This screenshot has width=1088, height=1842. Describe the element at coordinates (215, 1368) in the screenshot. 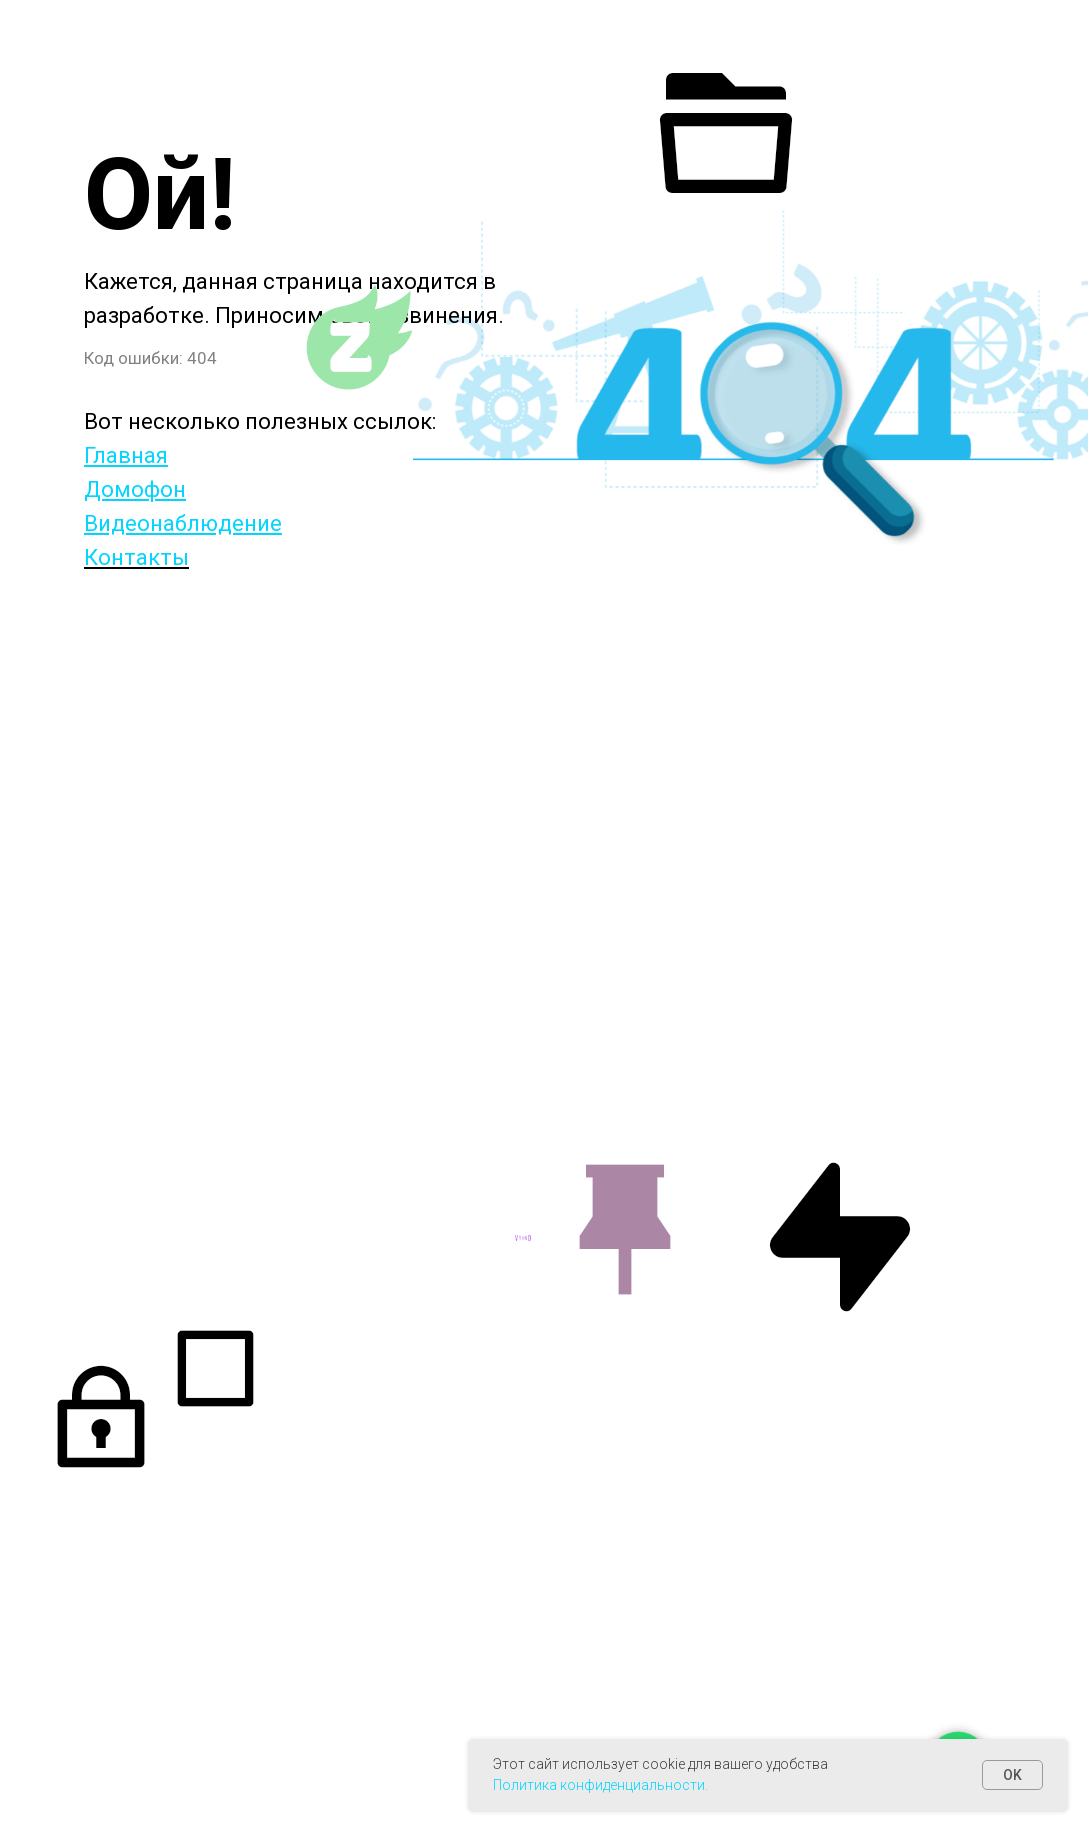

I see `stop media playback` at that location.